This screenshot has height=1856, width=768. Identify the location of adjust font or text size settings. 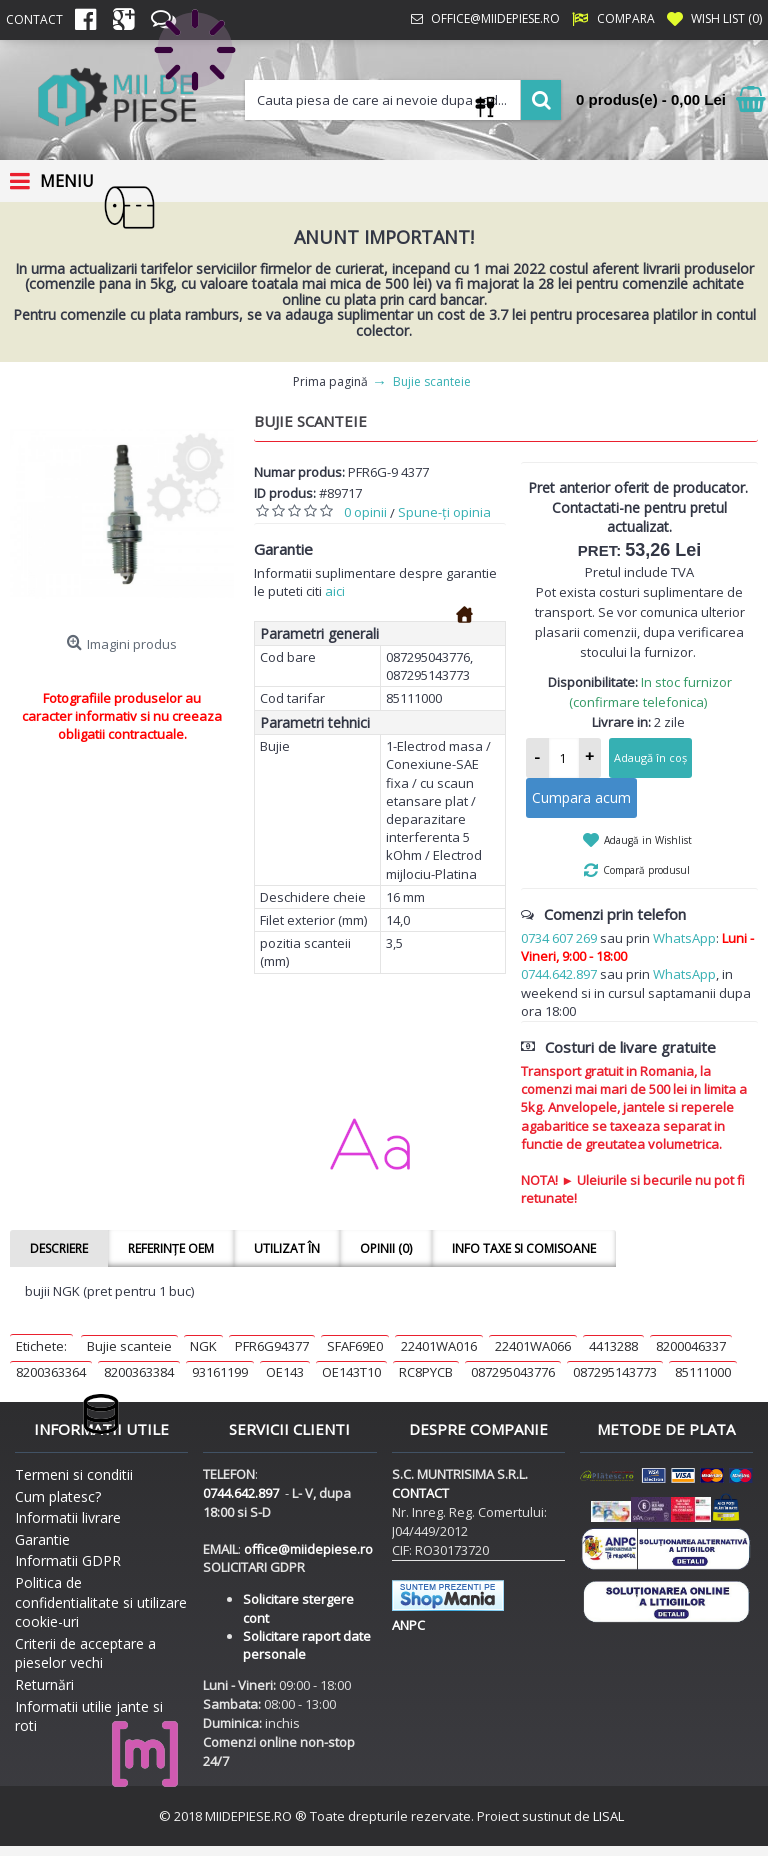
(371, 1145).